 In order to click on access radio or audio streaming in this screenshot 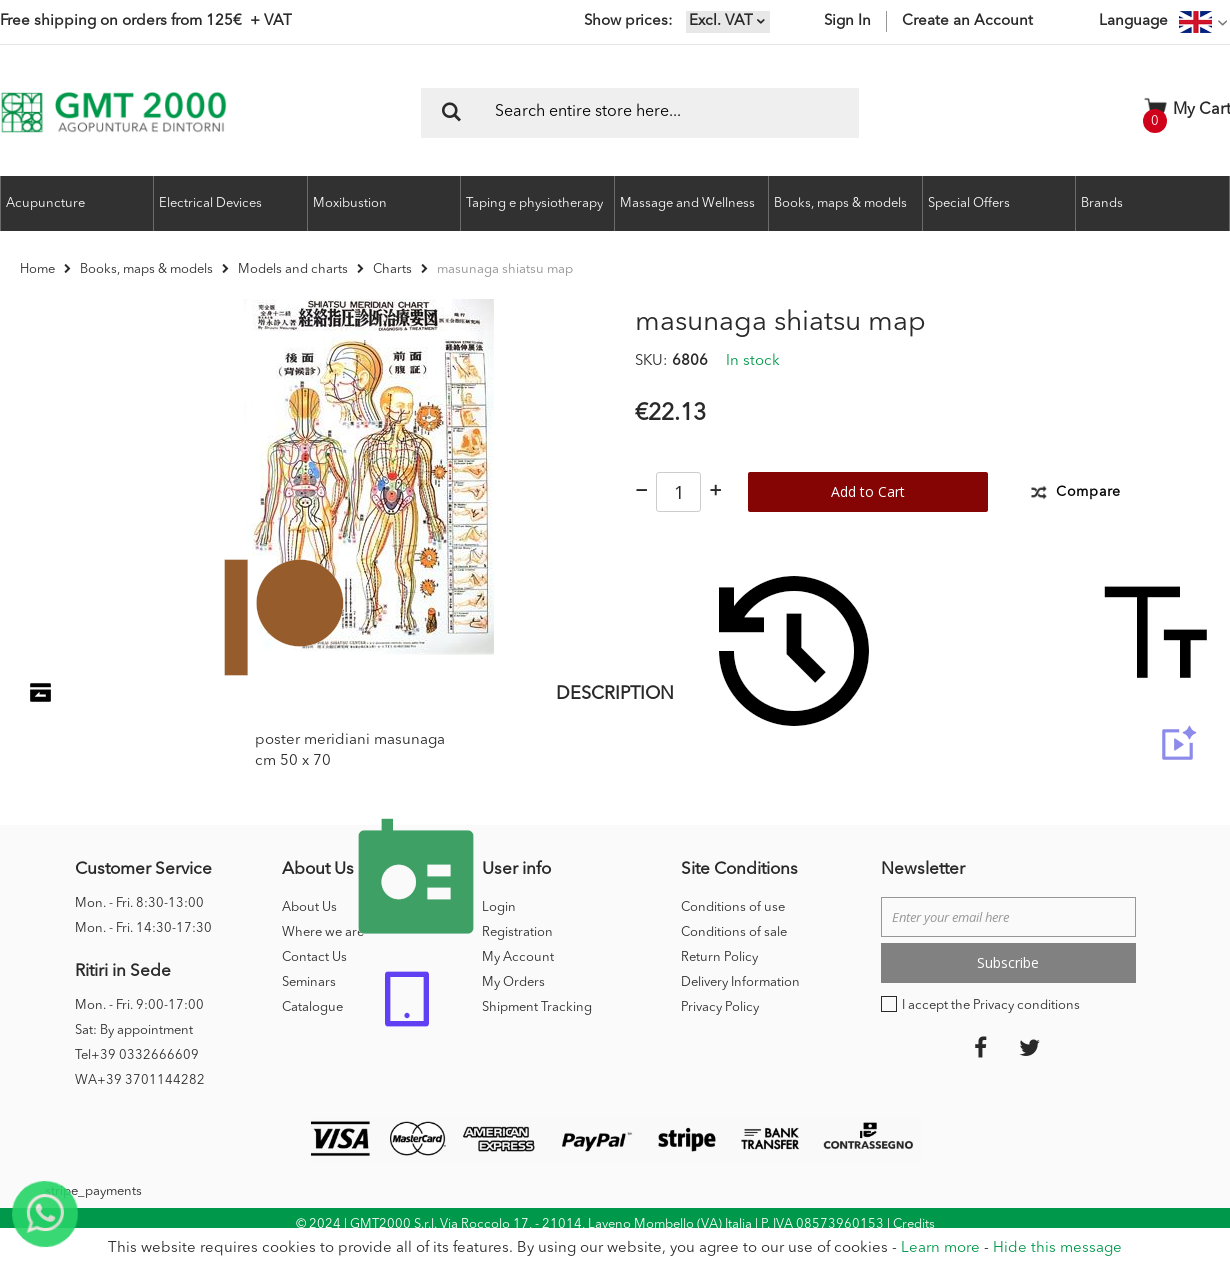, I will do `click(416, 882)`.